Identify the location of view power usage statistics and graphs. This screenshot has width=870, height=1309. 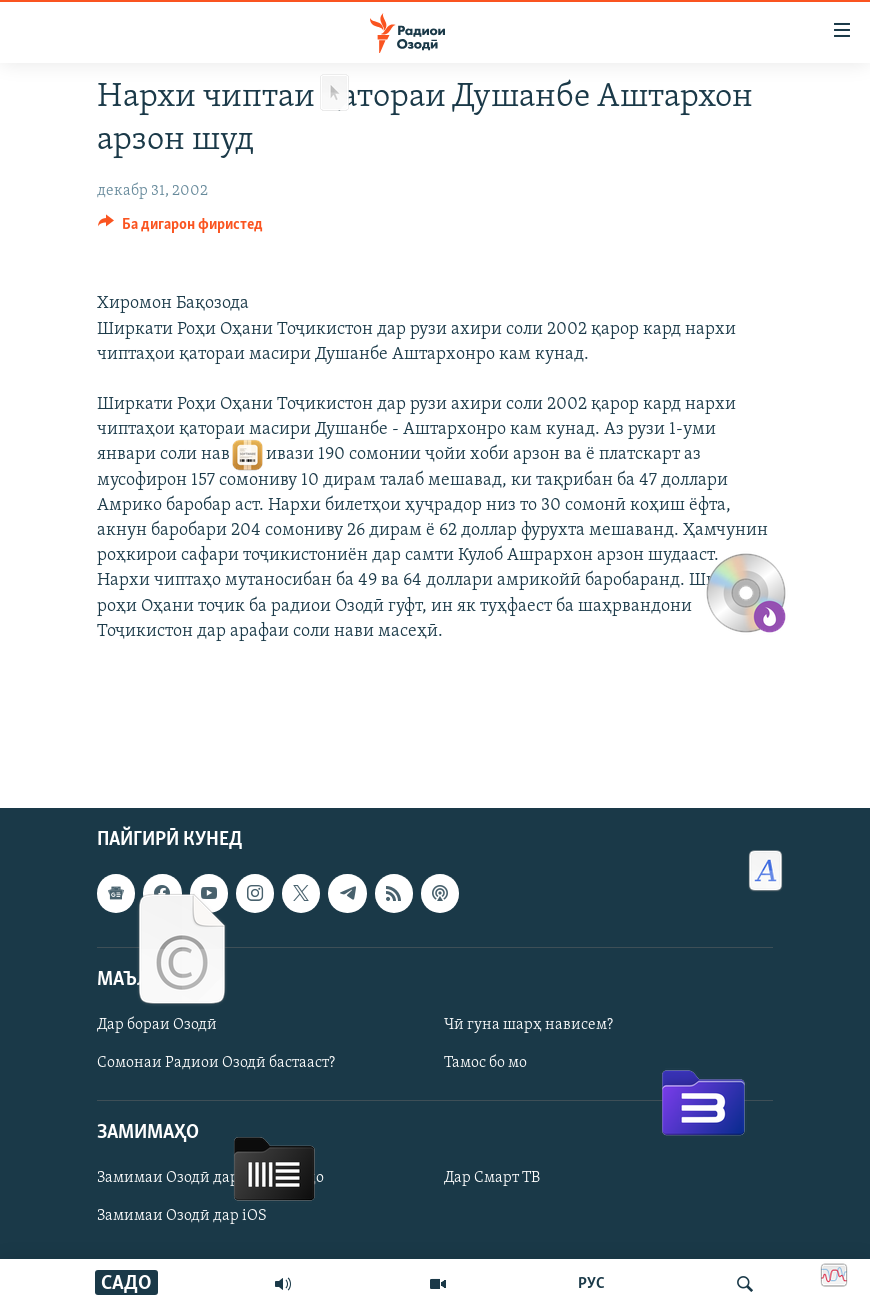
(834, 1275).